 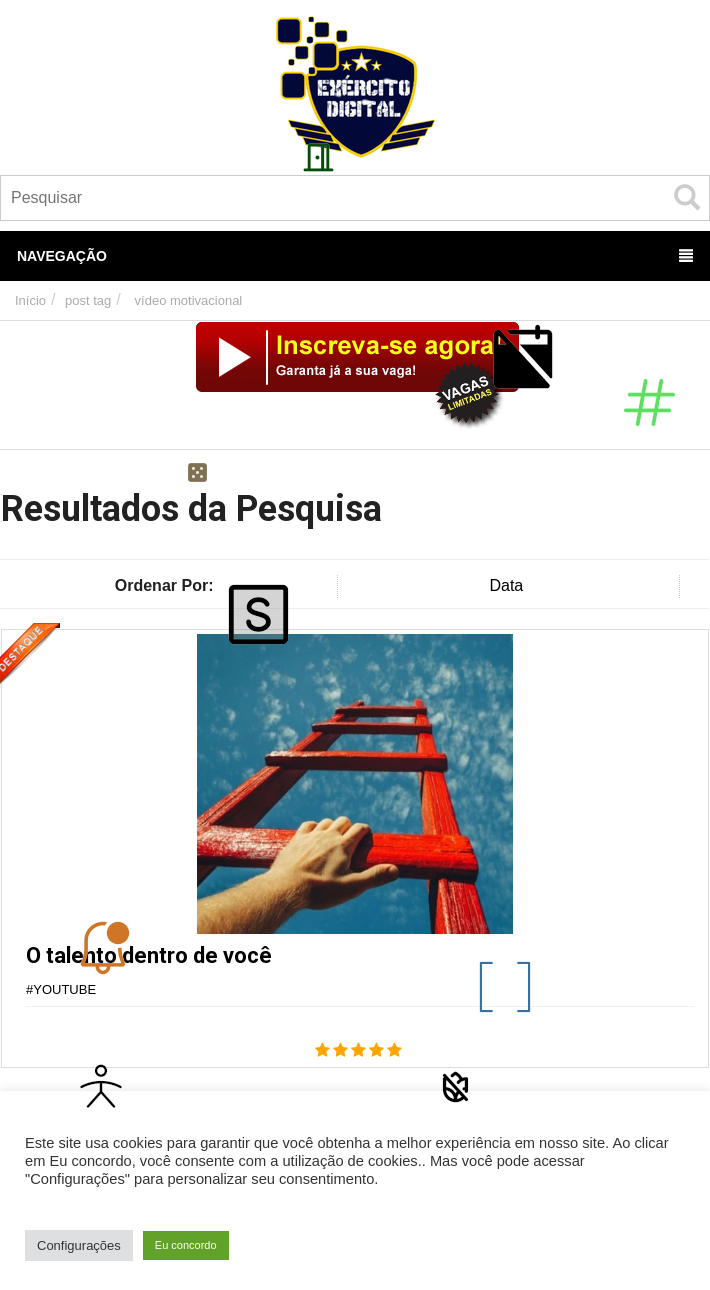 I want to click on view or add hashtags, so click(x=649, y=402).